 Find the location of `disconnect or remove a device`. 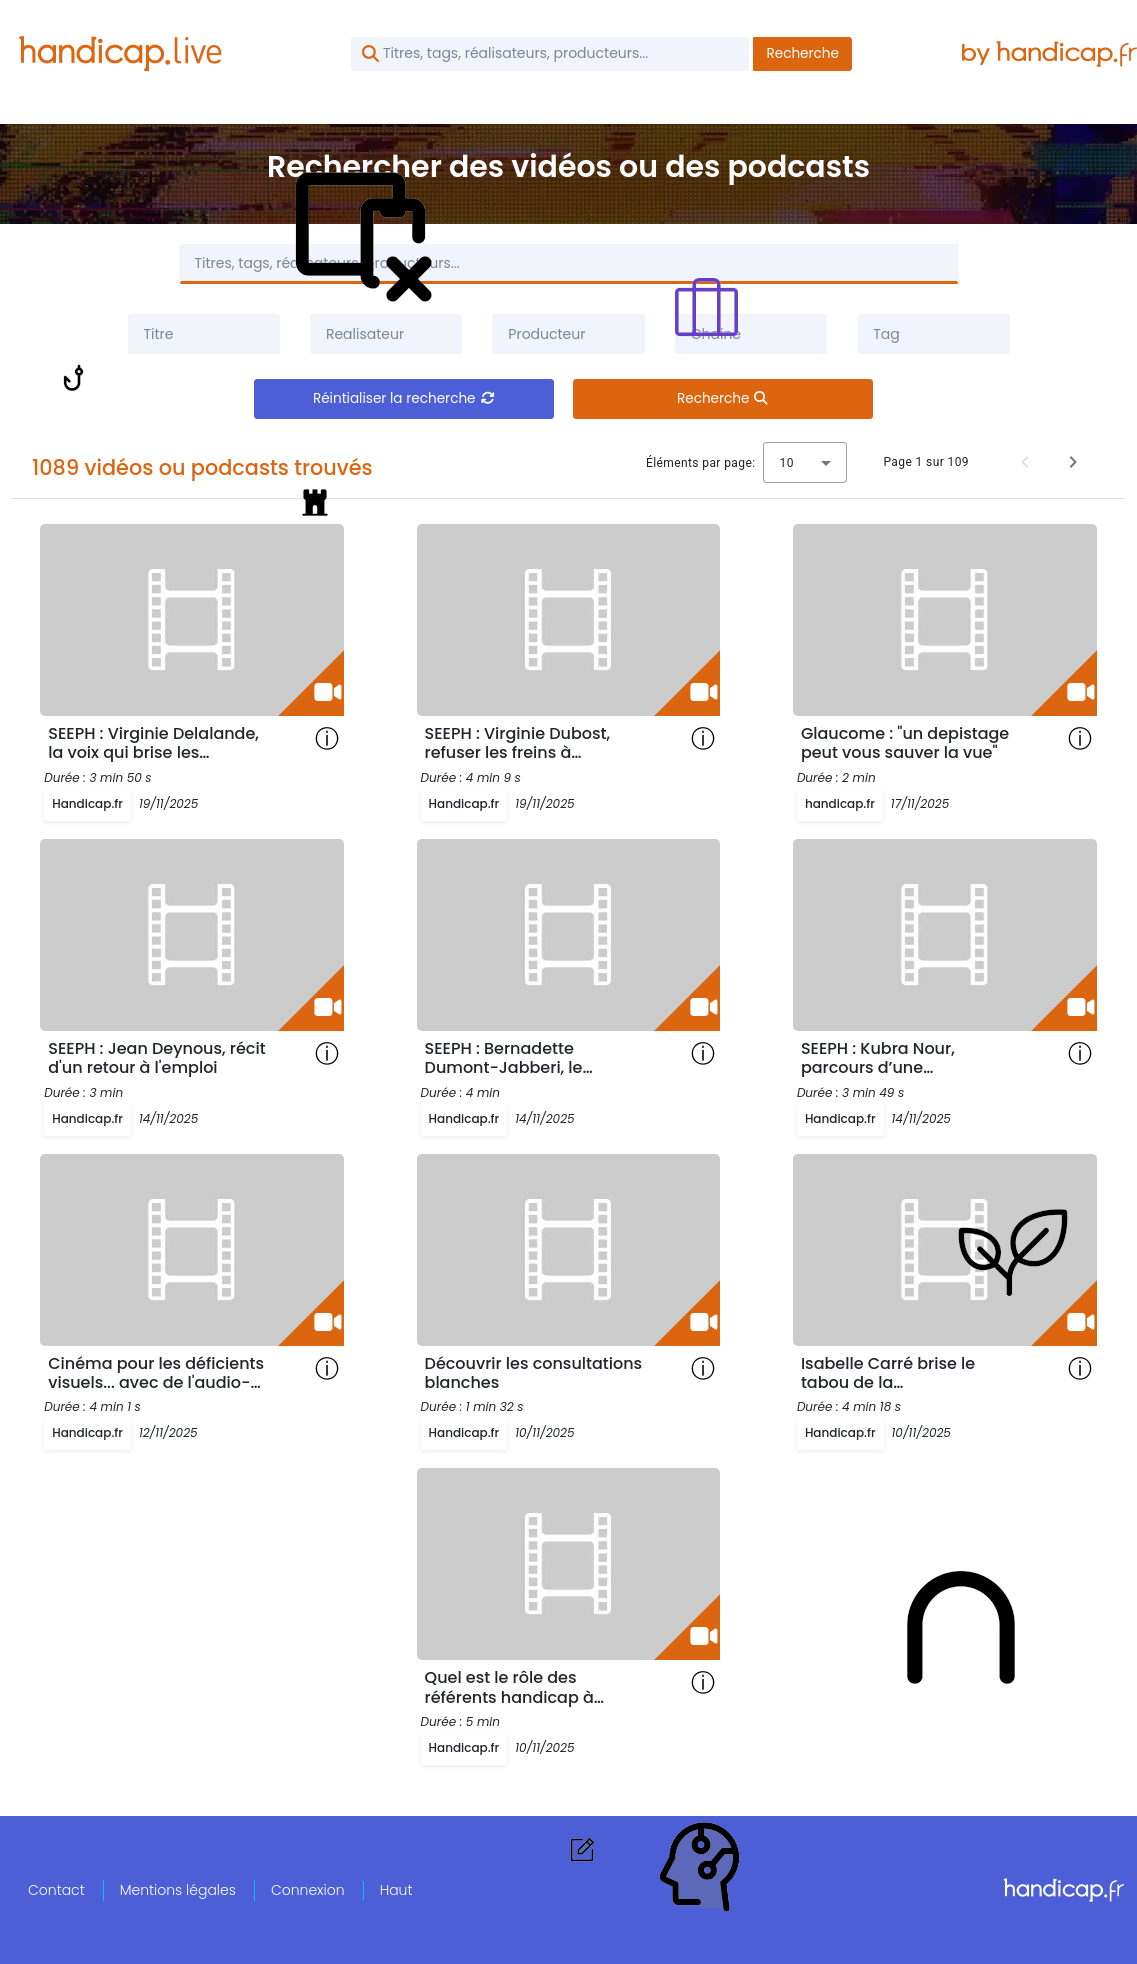

disconnect or remove a device is located at coordinates (360, 230).